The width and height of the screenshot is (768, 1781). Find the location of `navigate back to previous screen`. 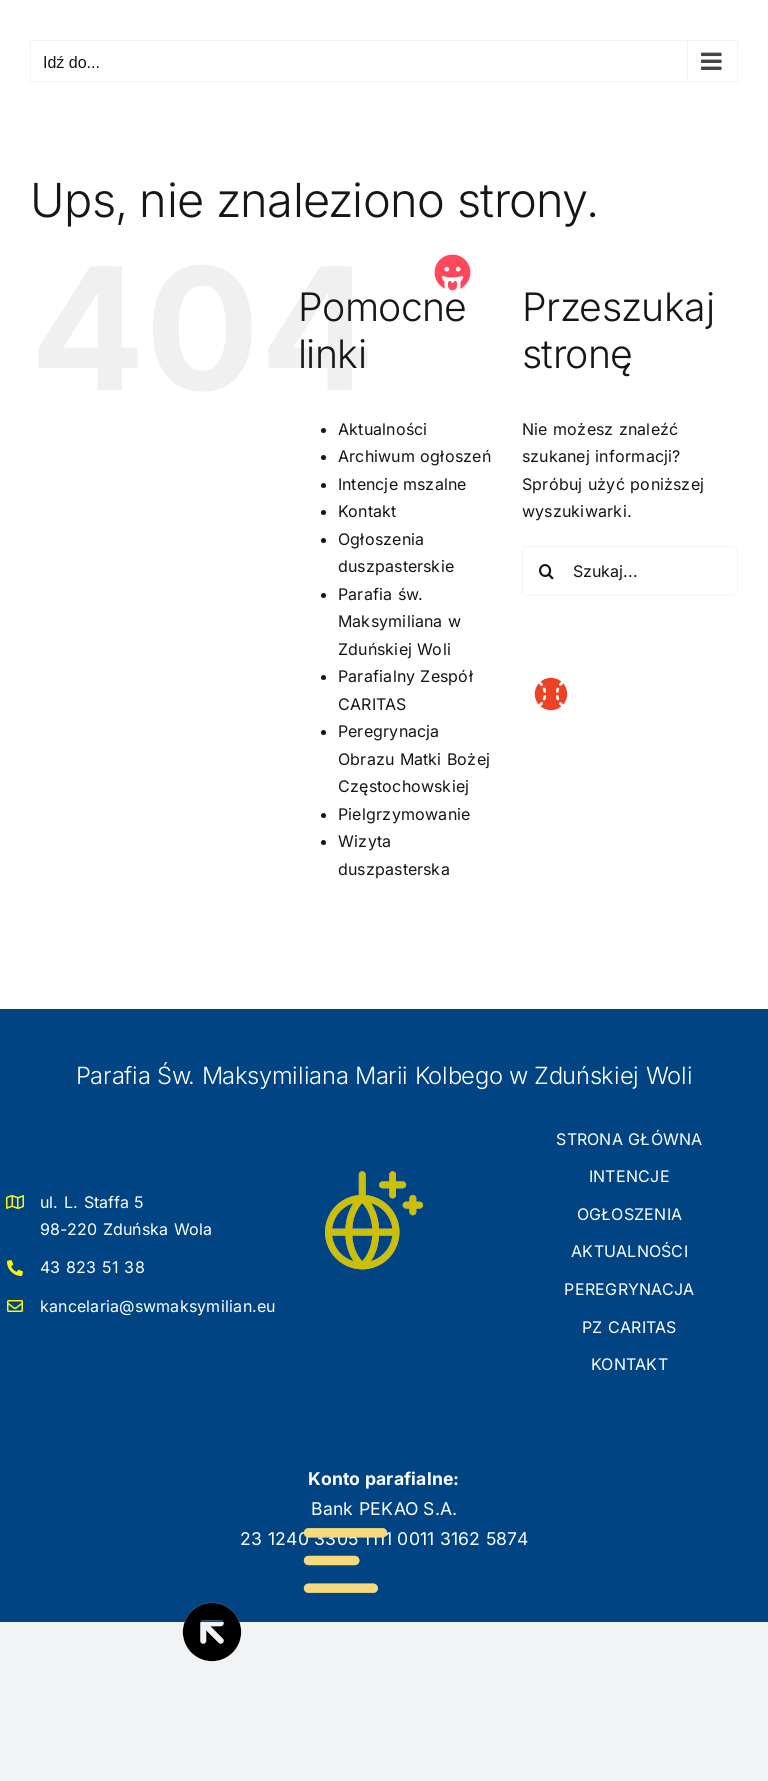

navigate back to previous screen is located at coordinates (212, 1632).